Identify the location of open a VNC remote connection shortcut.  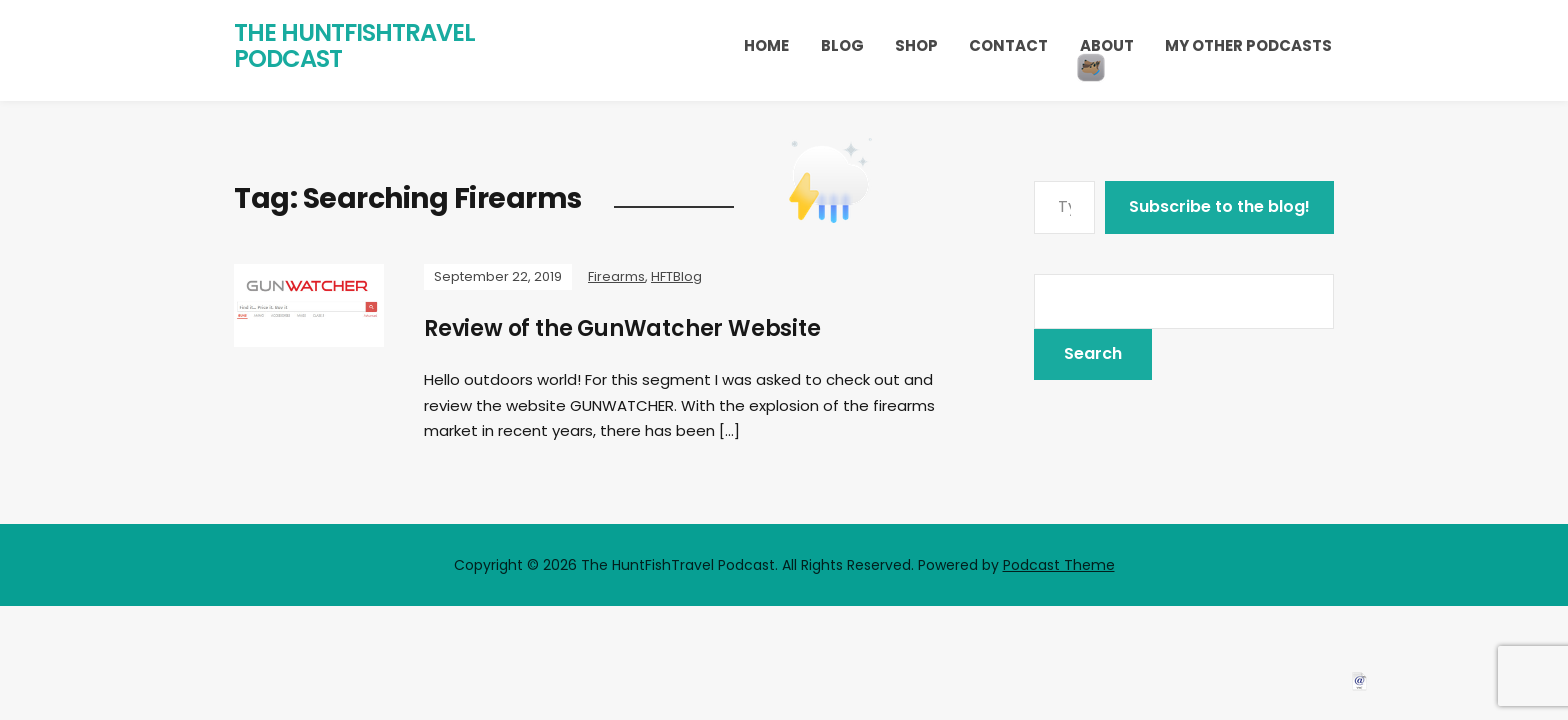
(1359, 681).